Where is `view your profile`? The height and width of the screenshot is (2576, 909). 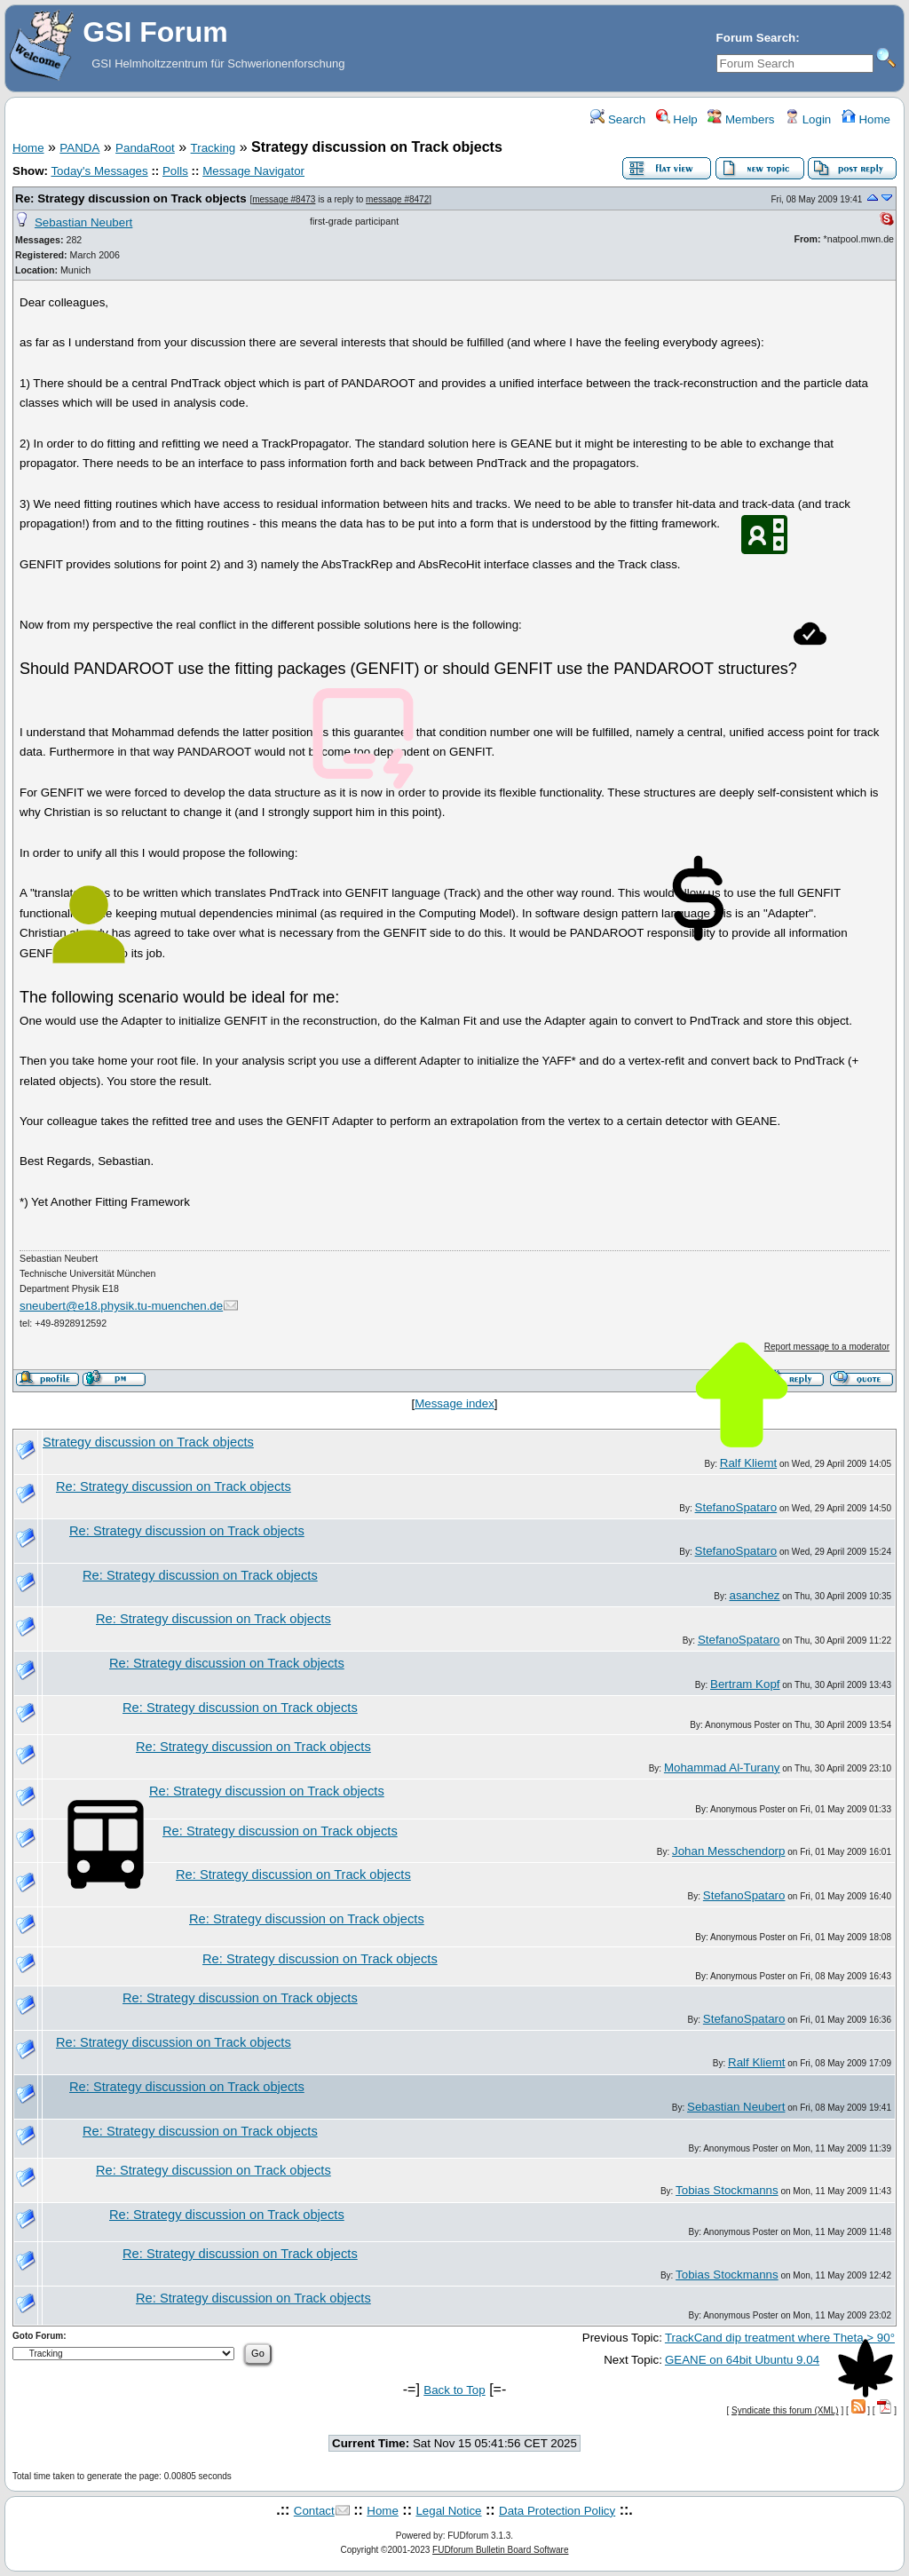
view your profile is located at coordinates (89, 924).